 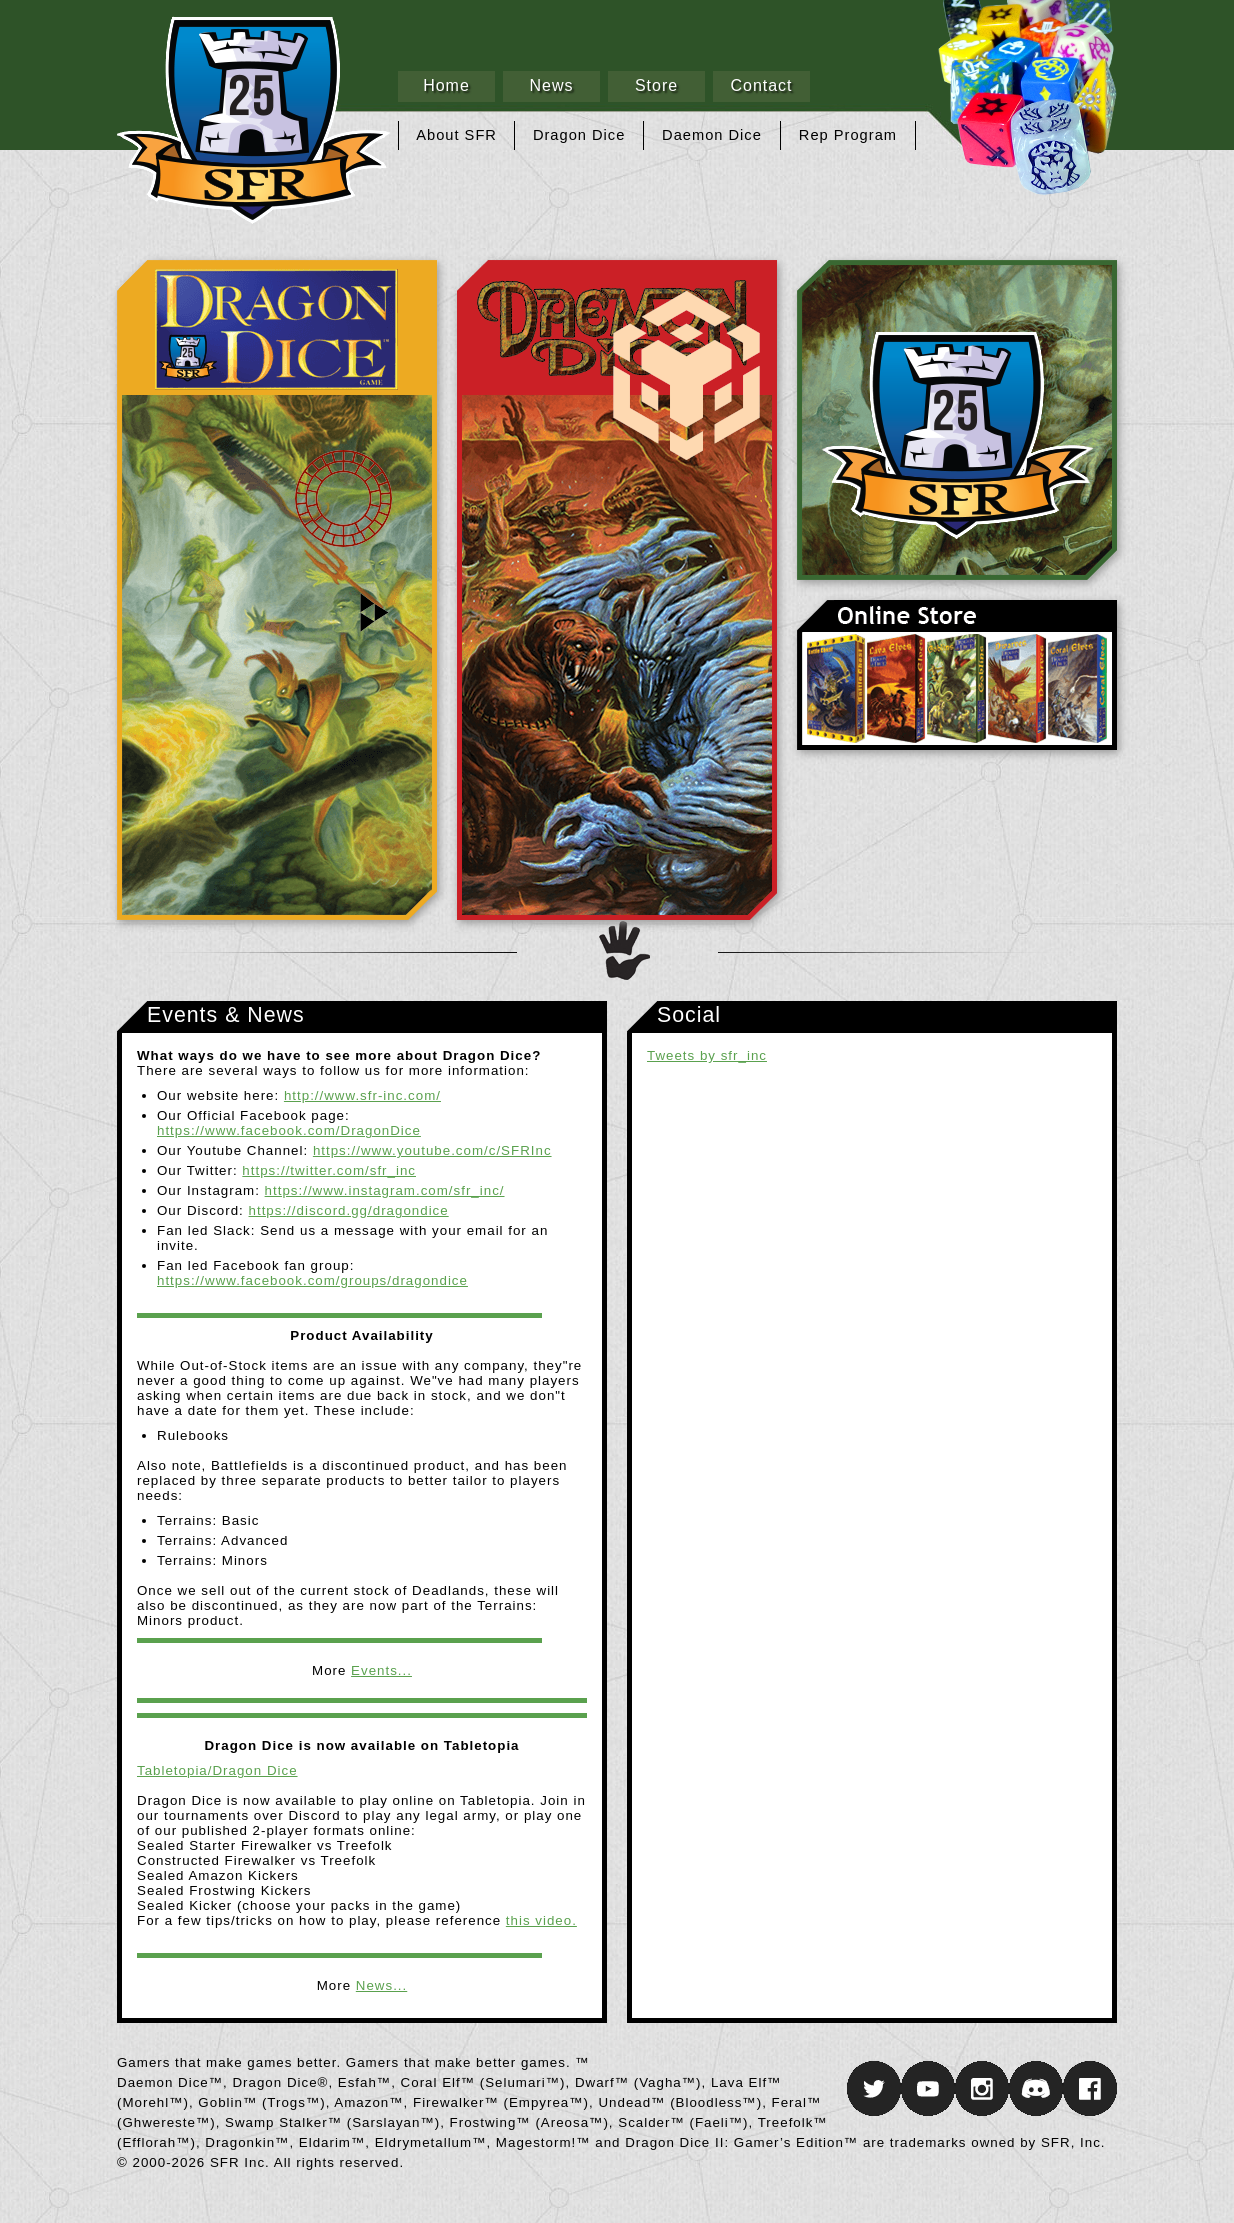 I want to click on open the PeerTube app, so click(x=374, y=612).